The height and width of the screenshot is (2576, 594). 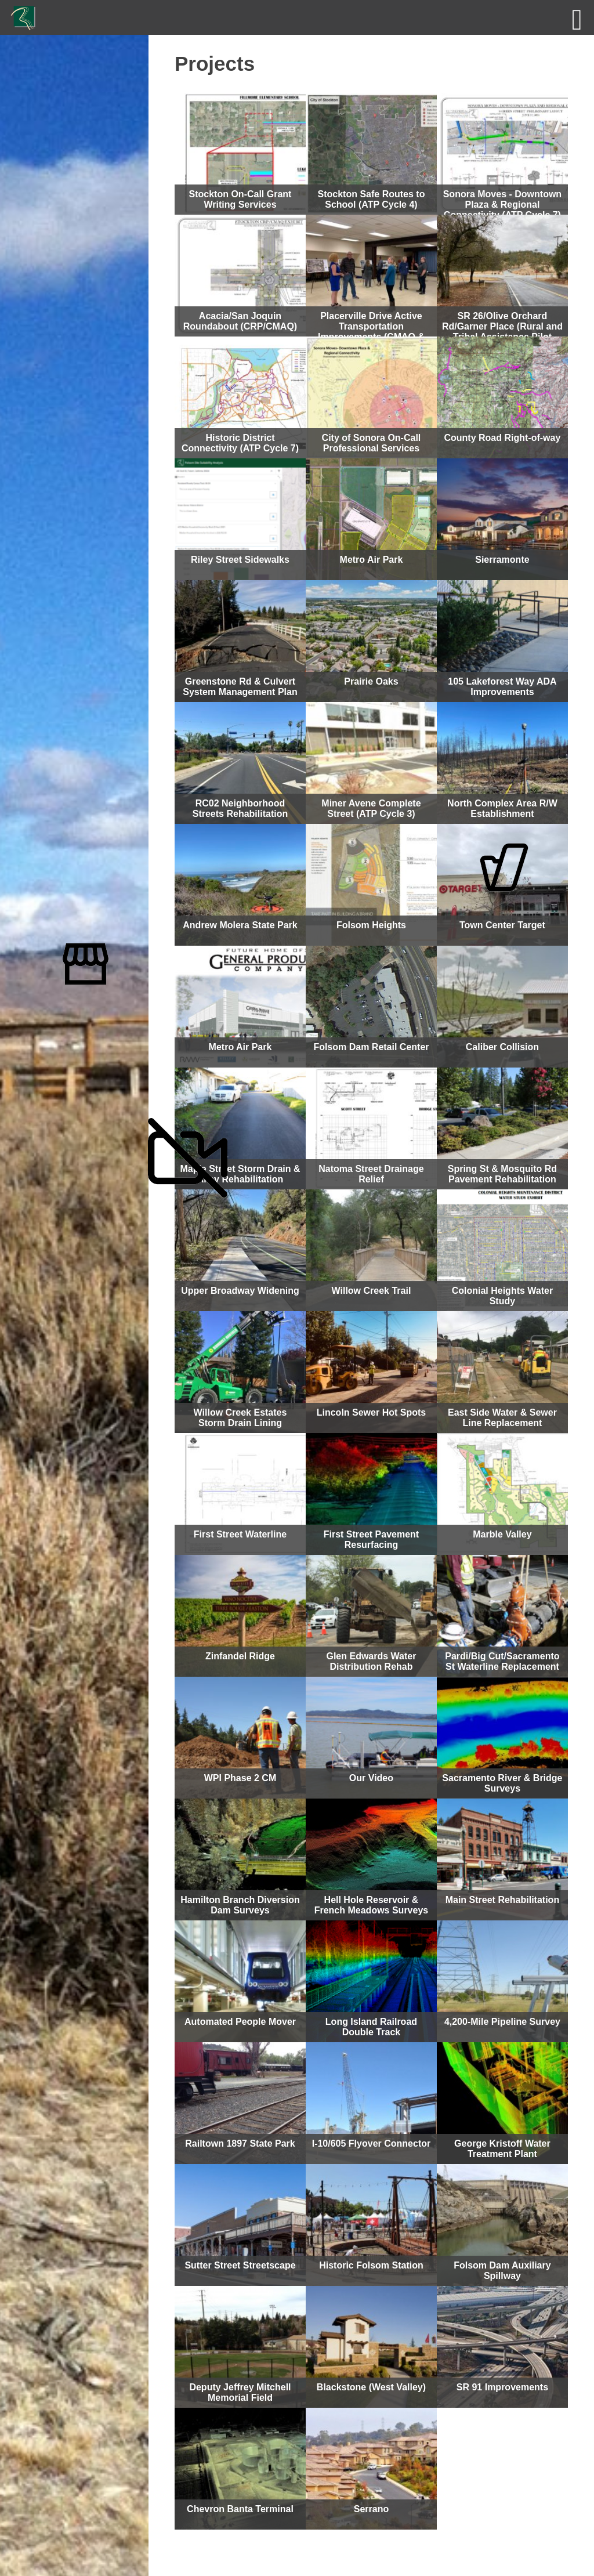 I want to click on open kbin social platform, so click(x=504, y=867).